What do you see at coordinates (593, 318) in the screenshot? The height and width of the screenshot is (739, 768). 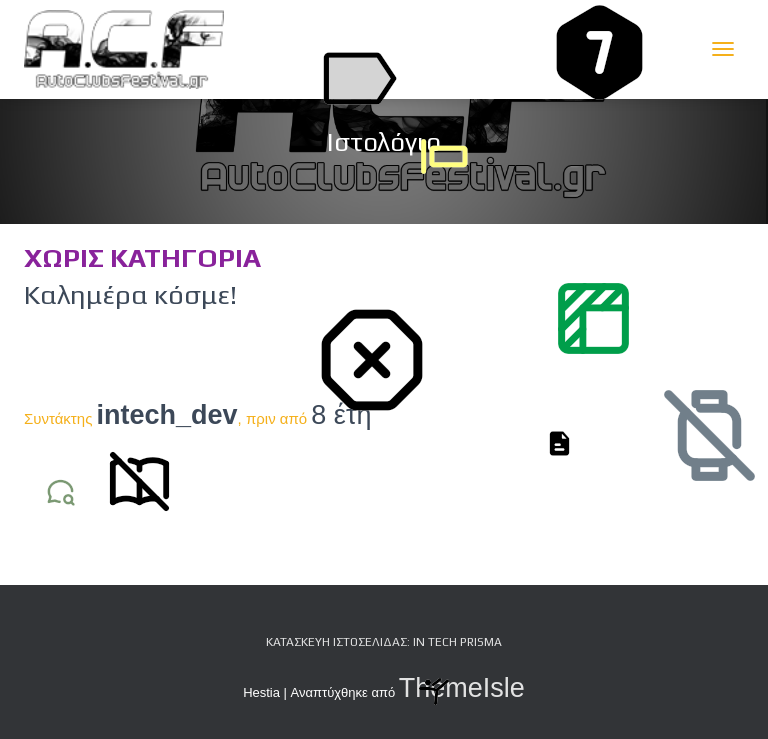 I see `freeze row and column headers in a spreadsheet` at bounding box center [593, 318].